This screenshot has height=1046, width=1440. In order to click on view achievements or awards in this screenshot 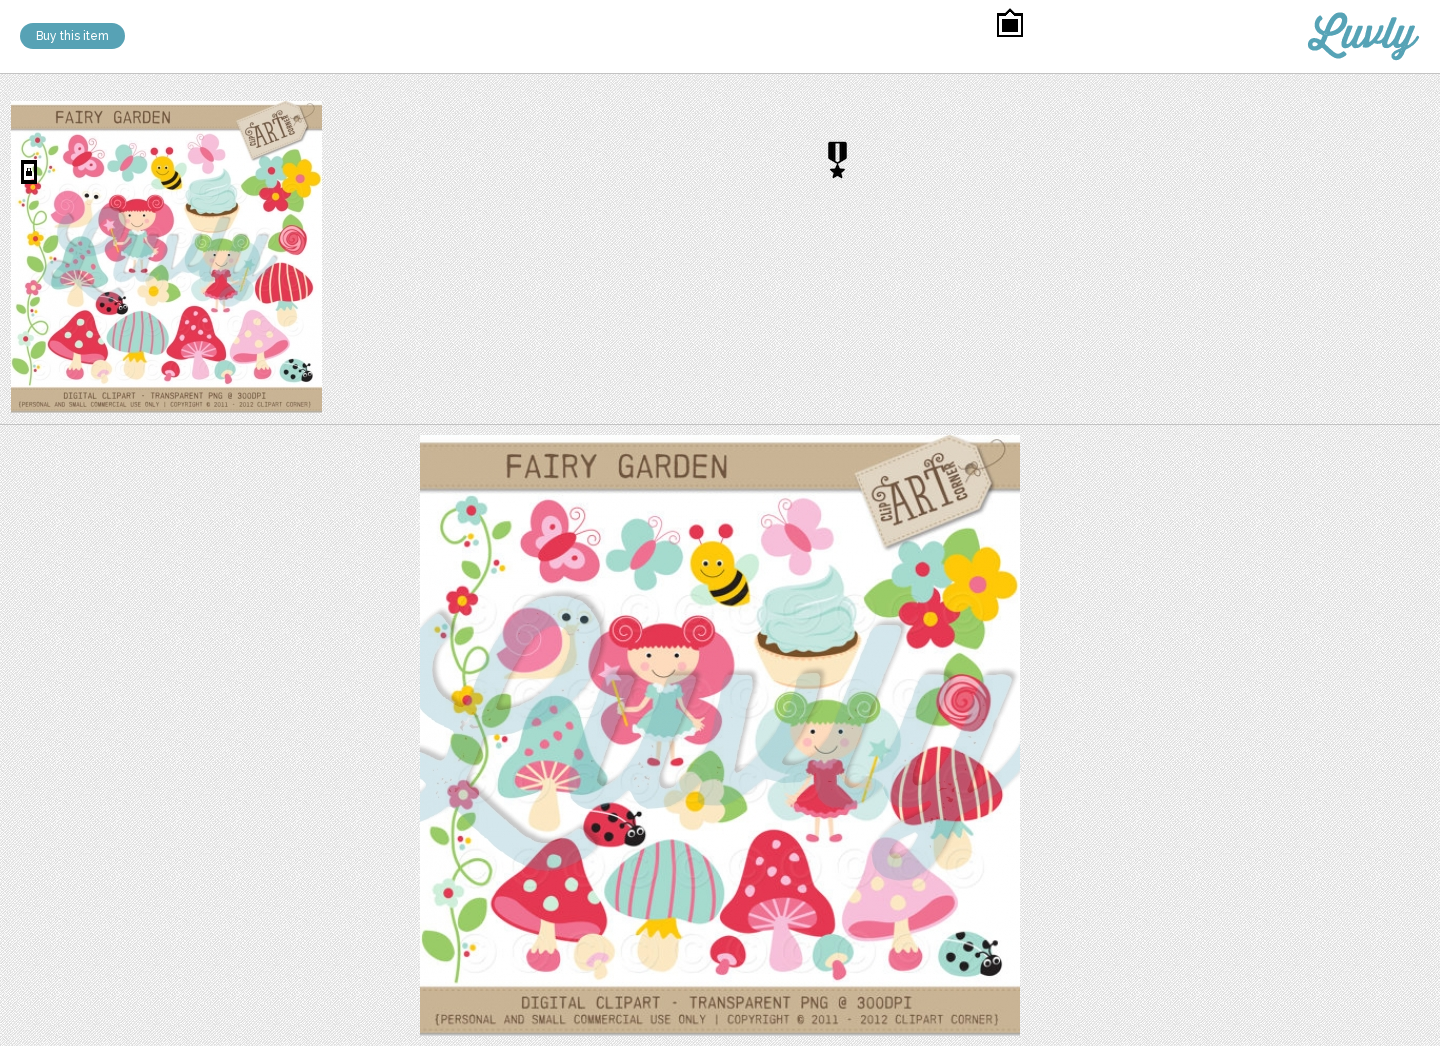, I will do `click(837, 160)`.